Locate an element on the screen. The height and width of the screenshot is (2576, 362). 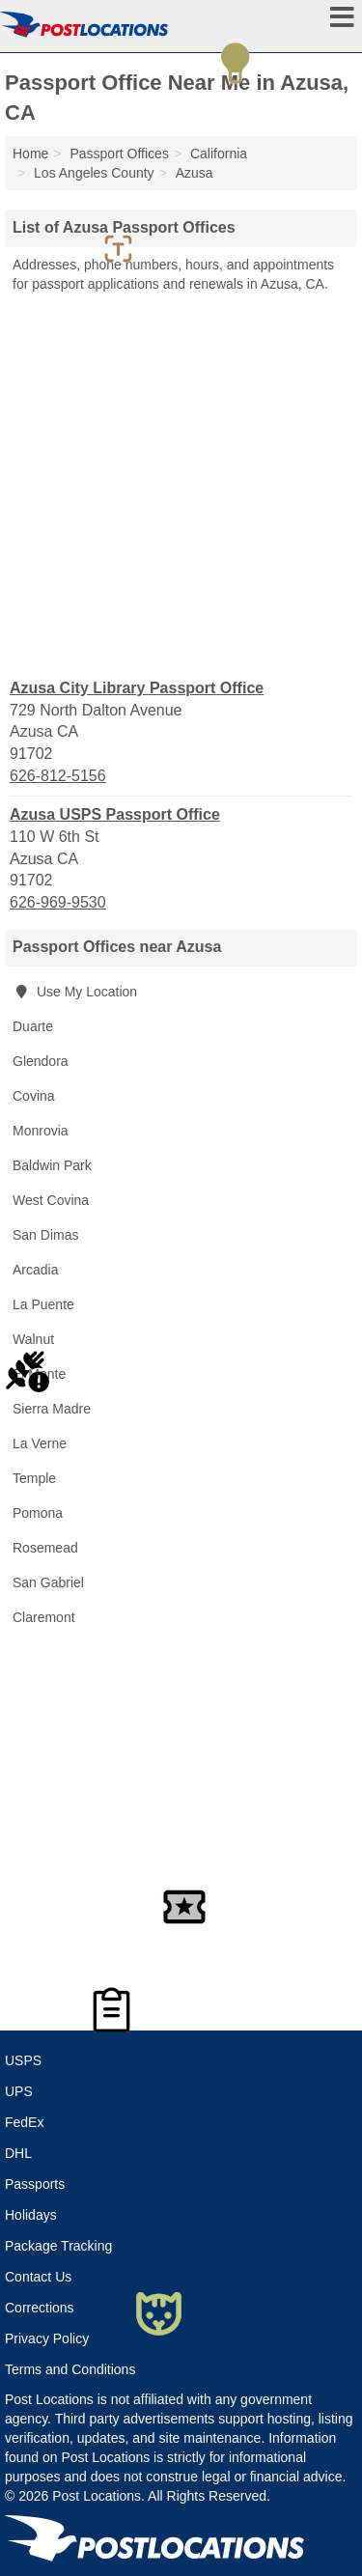
view local events or entertainment is located at coordinates (184, 1907).